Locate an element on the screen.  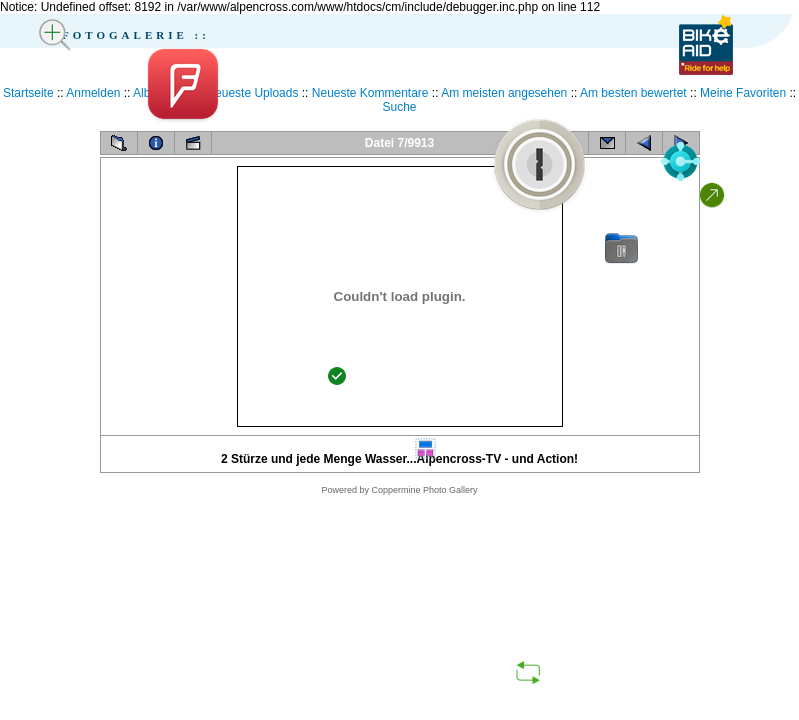
confirm or approve an action is located at coordinates (337, 376).